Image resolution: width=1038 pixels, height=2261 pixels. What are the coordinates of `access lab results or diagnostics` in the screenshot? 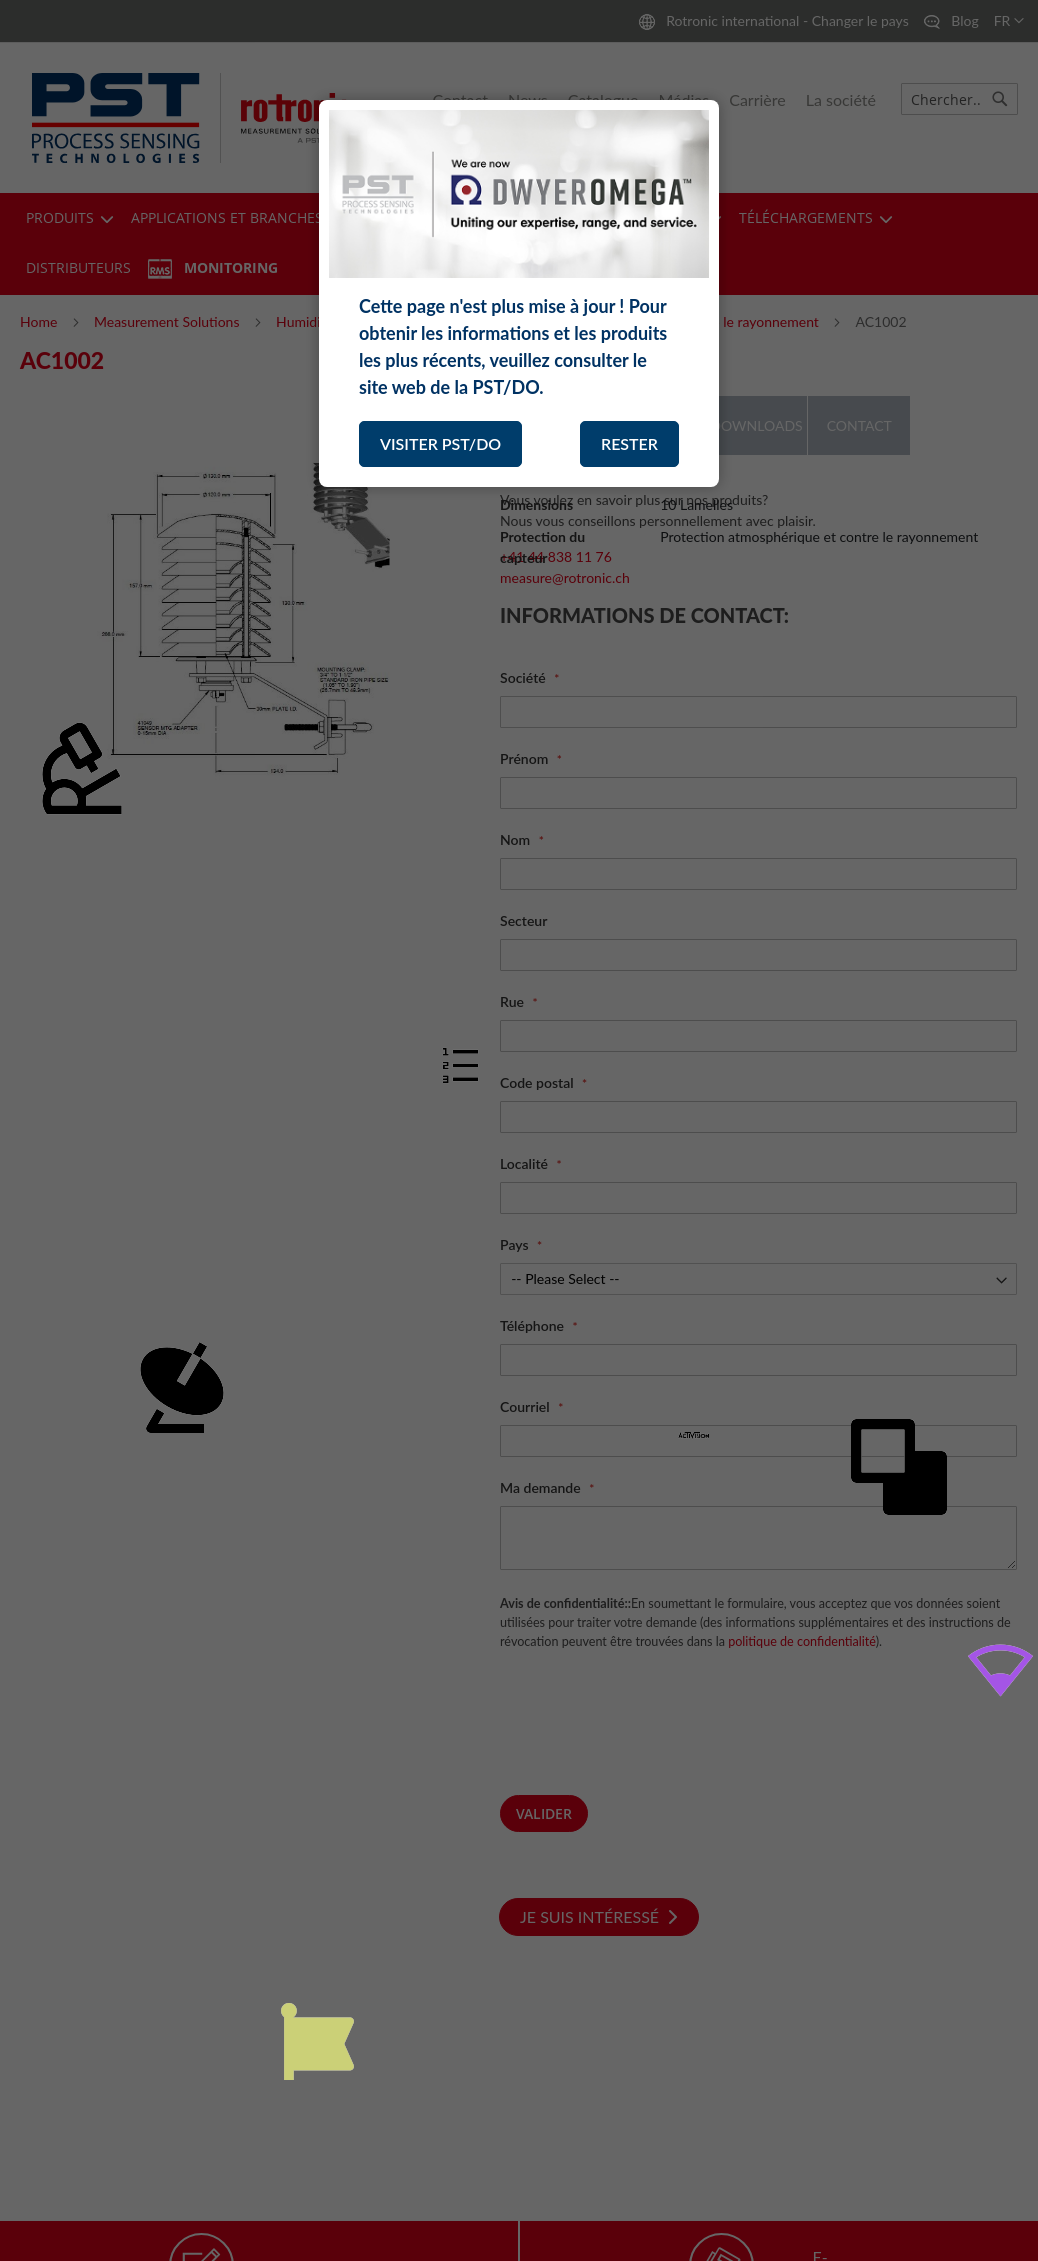 It's located at (82, 770).